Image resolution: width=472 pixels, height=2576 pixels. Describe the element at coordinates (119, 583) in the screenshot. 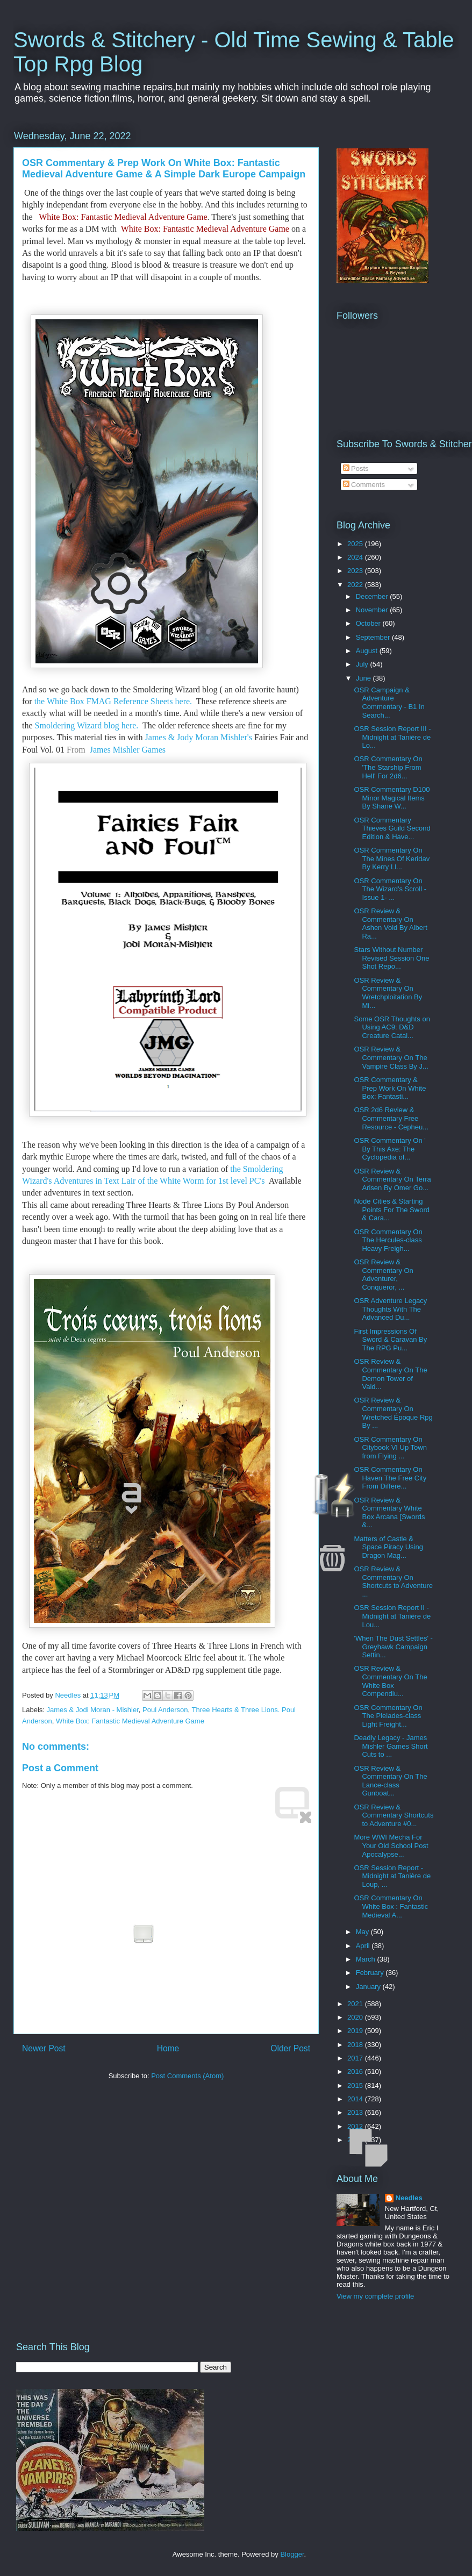

I see `access system settings` at that location.